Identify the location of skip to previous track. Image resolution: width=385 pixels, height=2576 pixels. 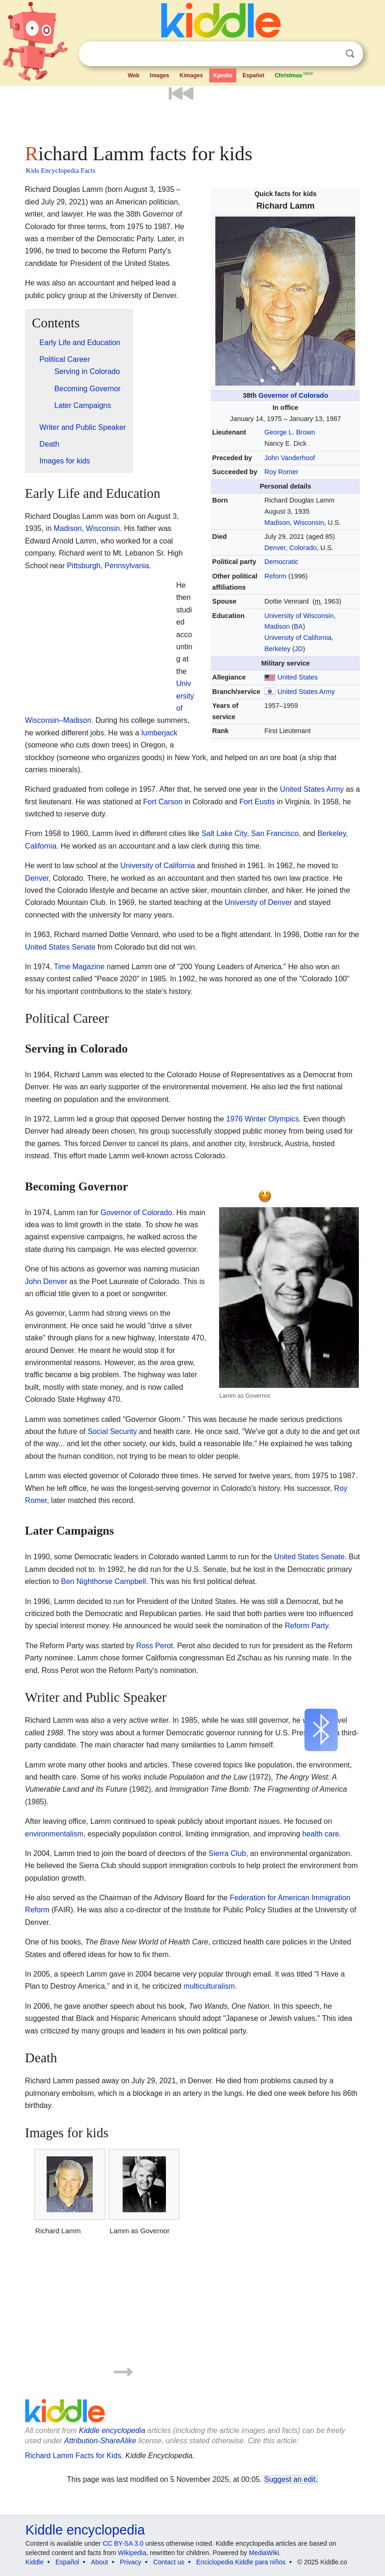
(181, 93).